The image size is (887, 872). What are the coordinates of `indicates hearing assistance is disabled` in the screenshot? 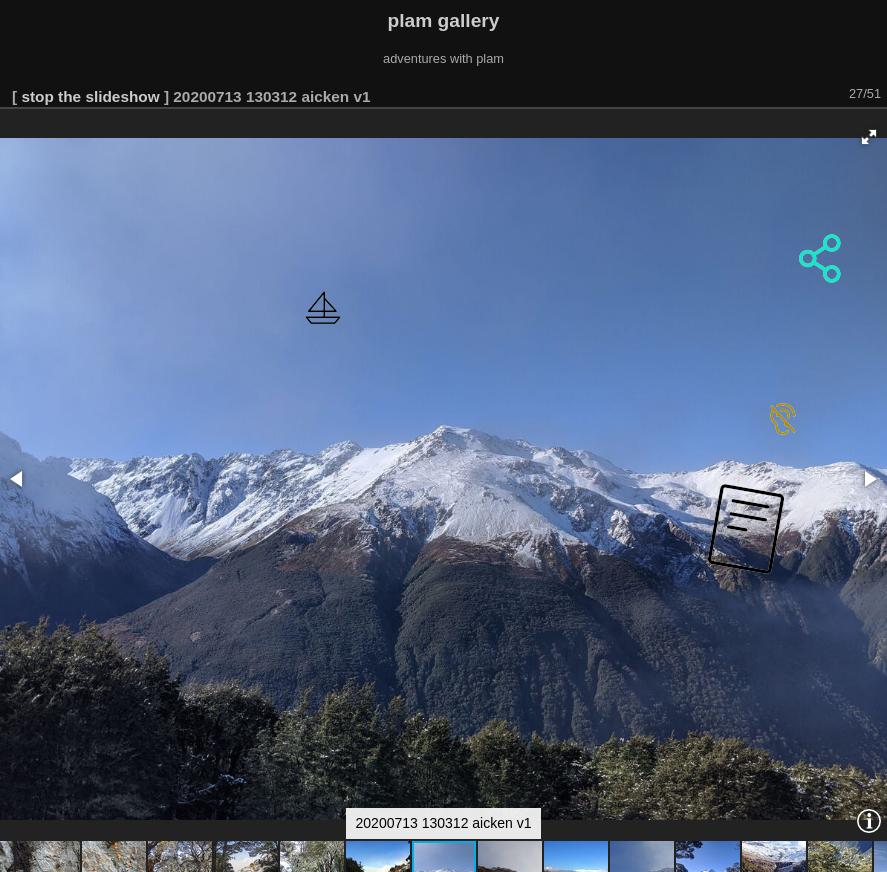 It's located at (783, 419).